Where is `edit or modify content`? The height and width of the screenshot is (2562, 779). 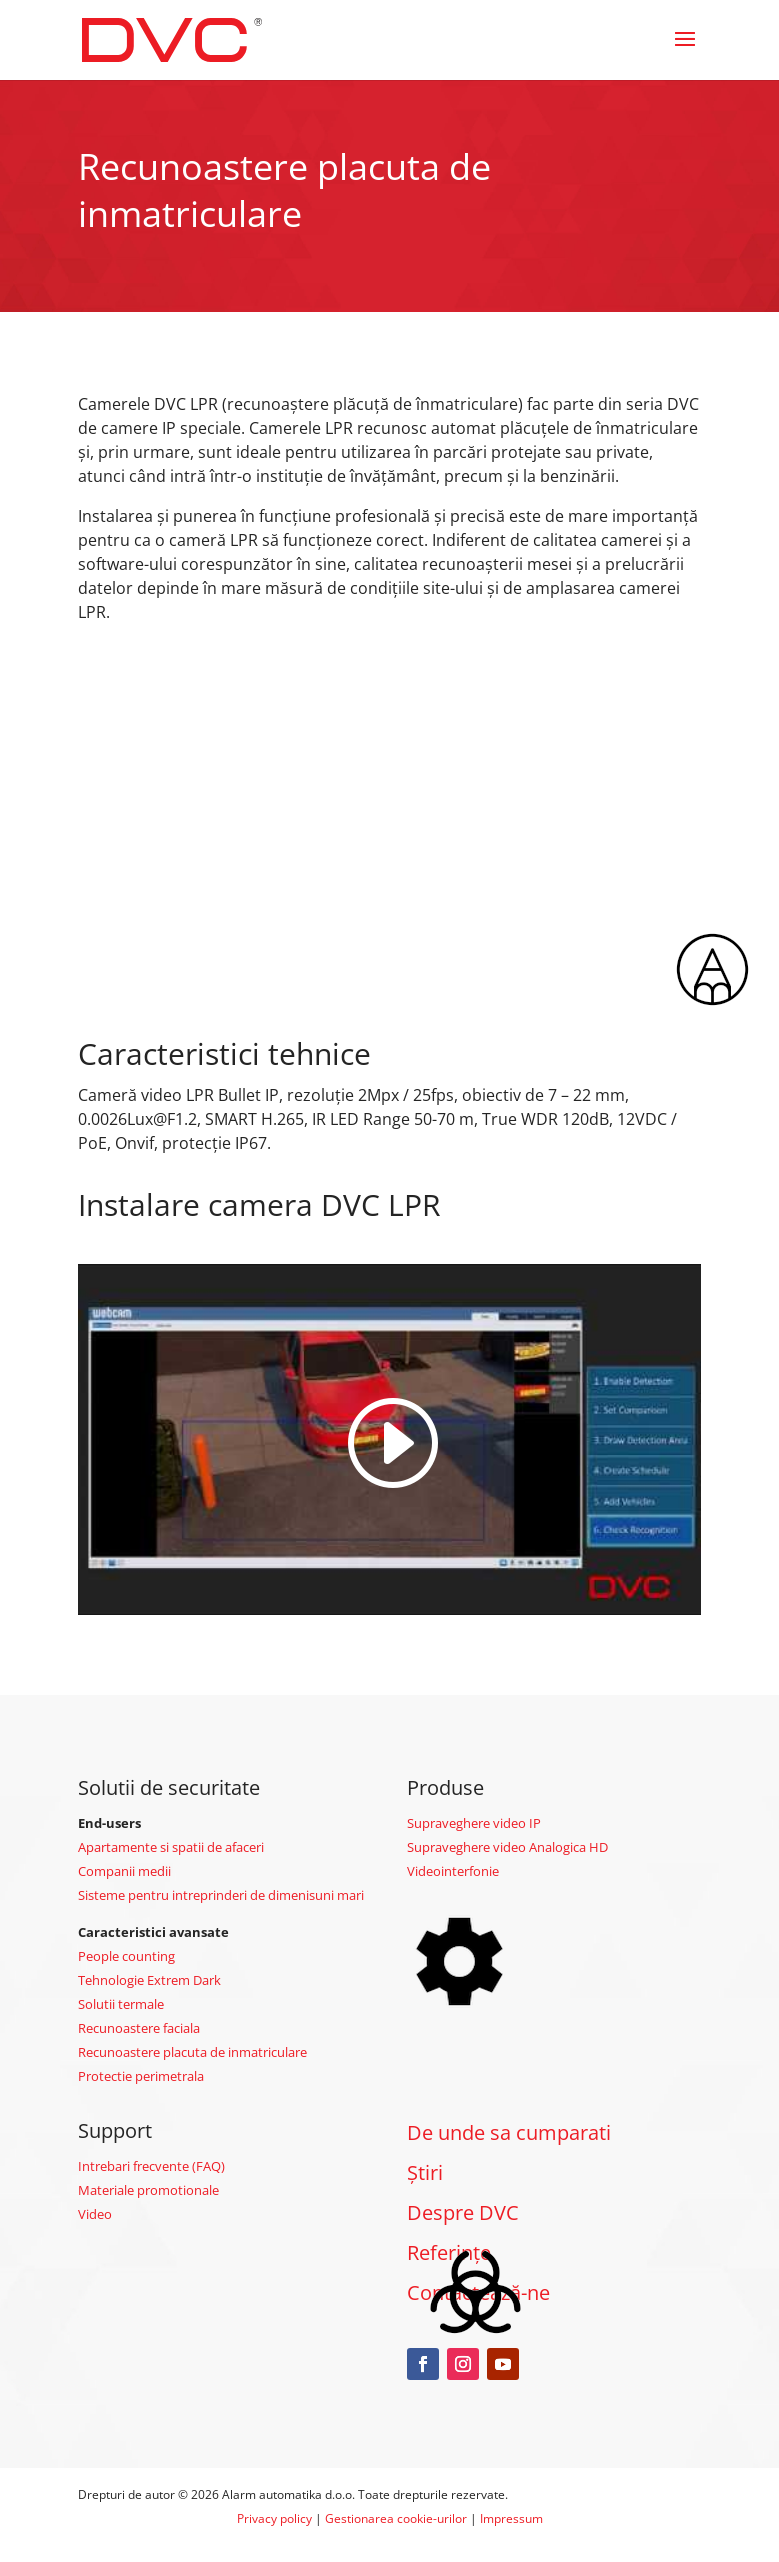
edit or modify content is located at coordinates (712, 969).